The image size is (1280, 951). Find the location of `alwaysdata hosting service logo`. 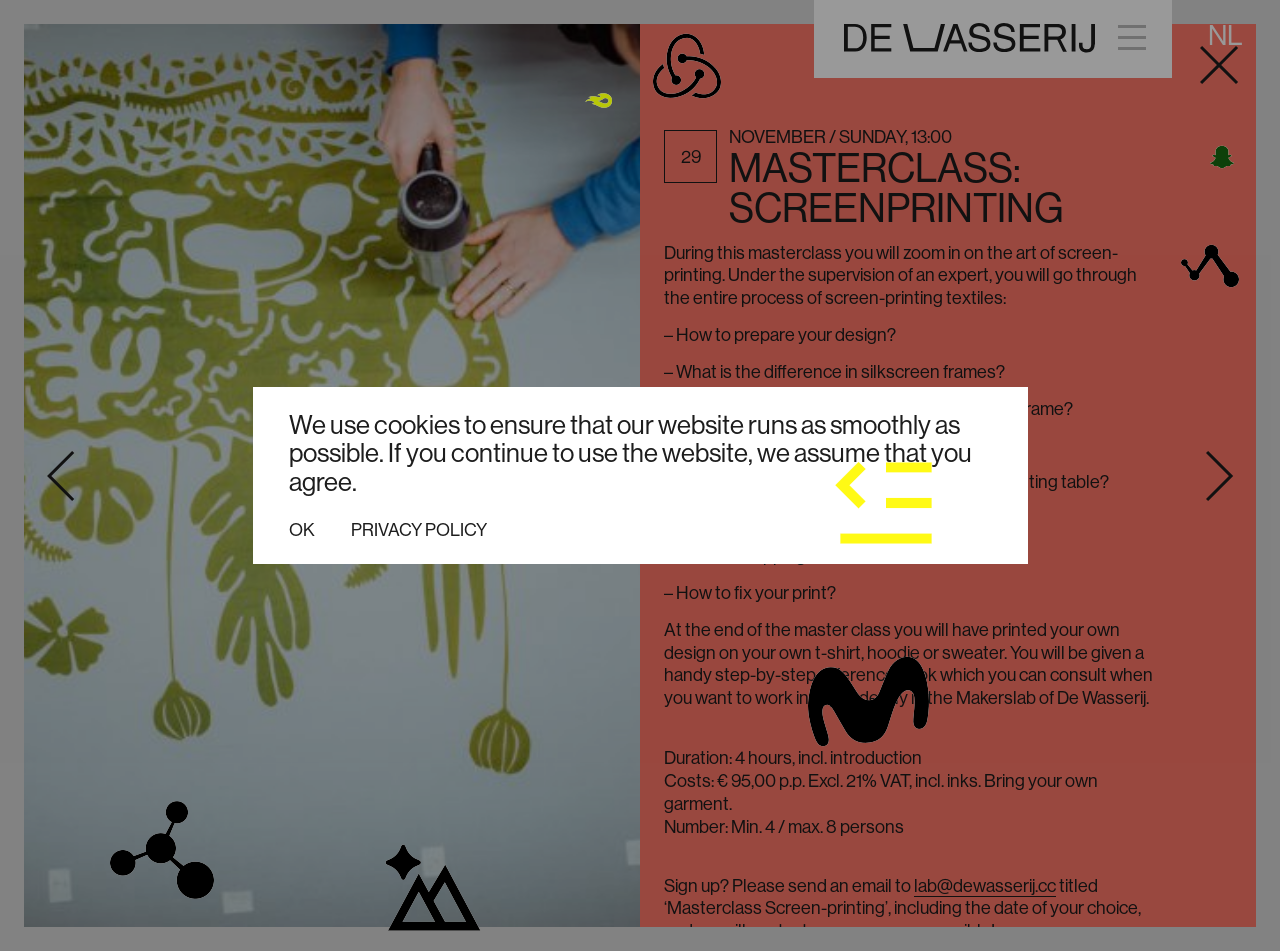

alwaysdata hosting service logo is located at coordinates (1210, 266).